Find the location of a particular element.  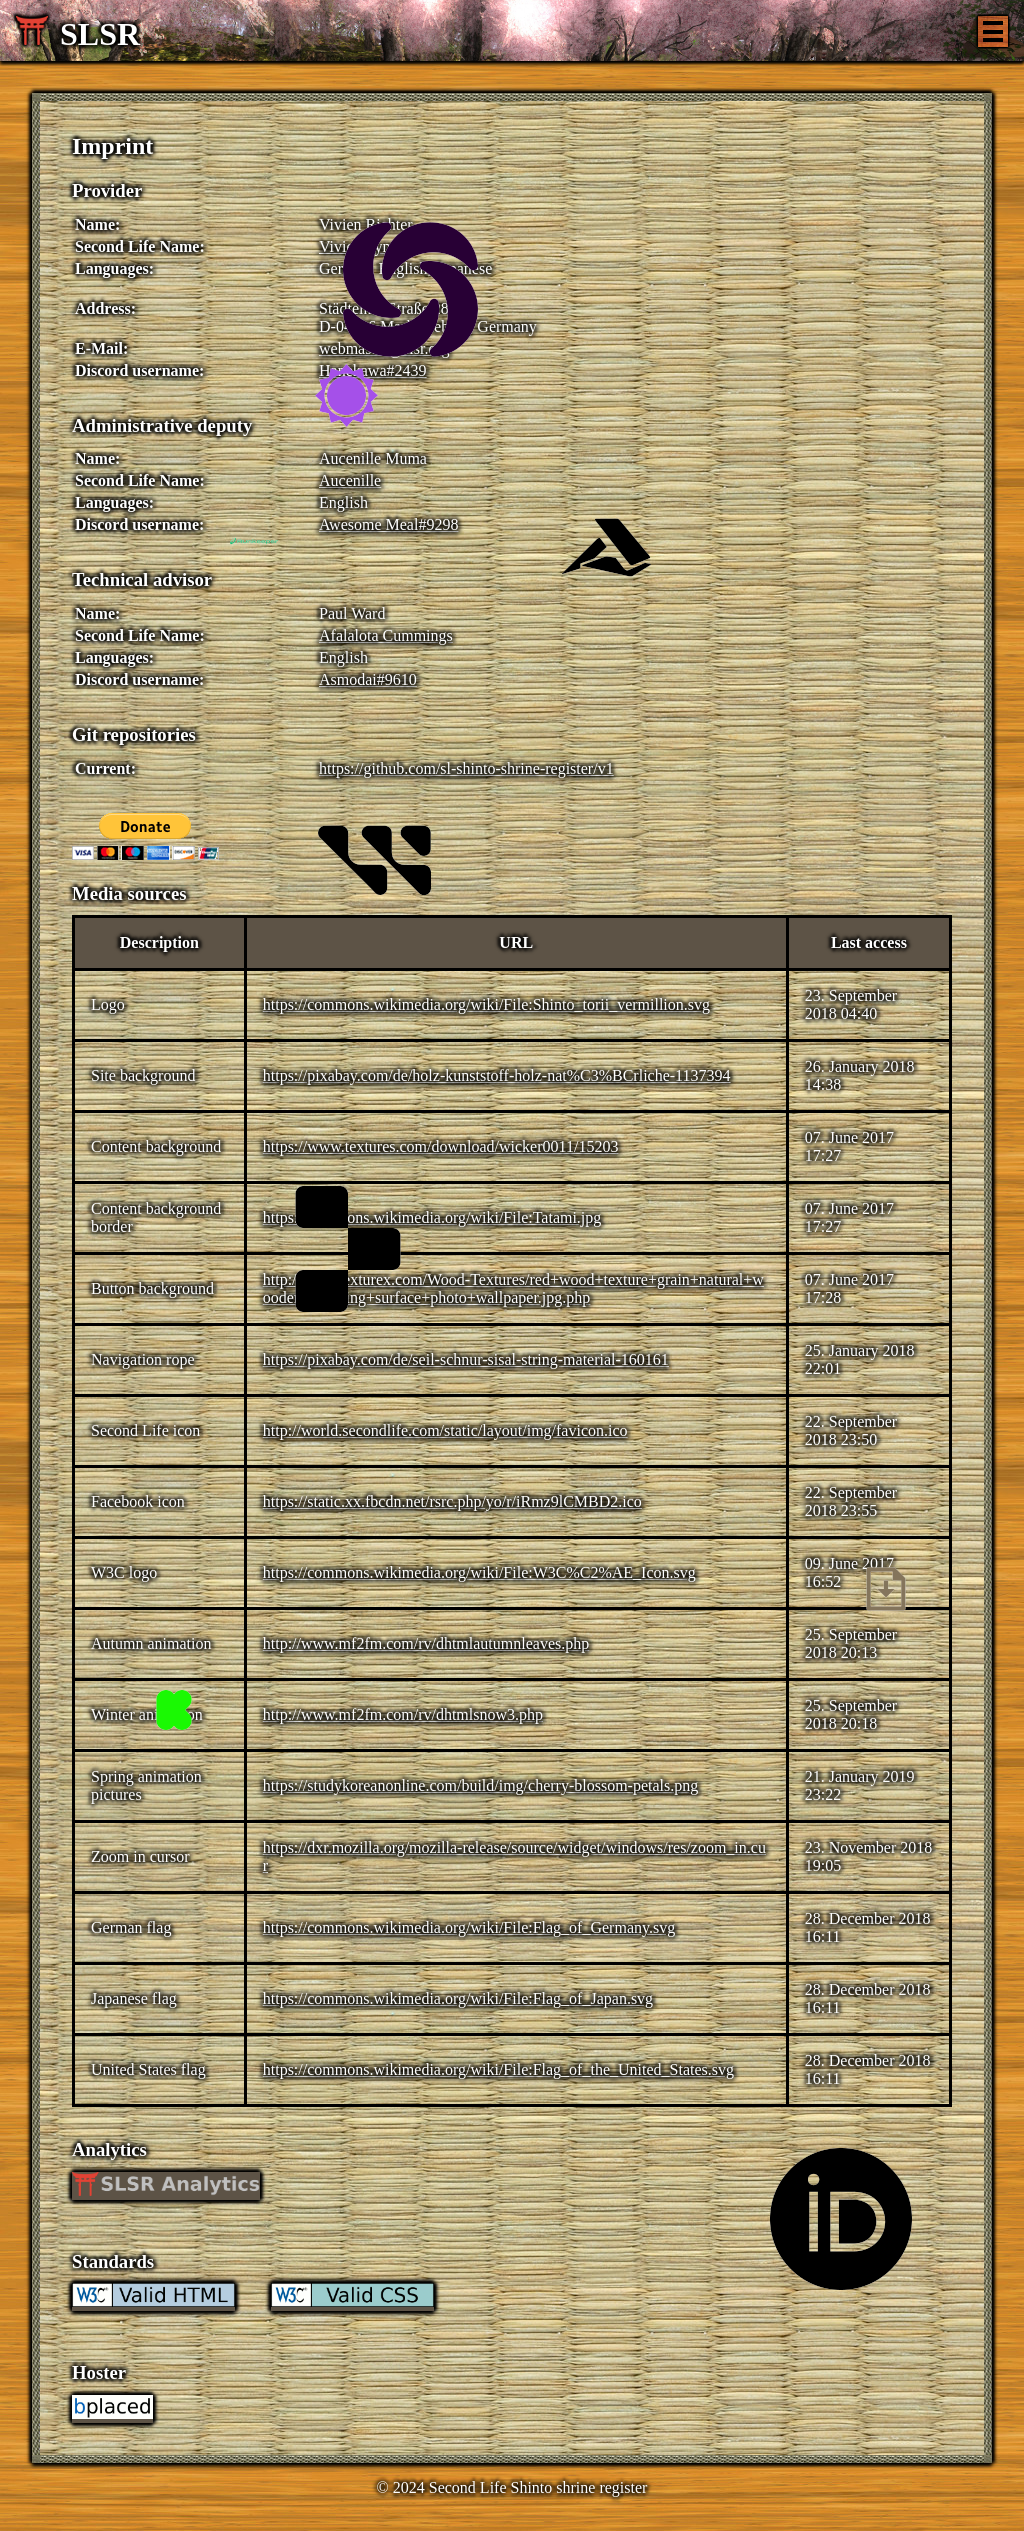

link to your ORCID researcher profile is located at coordinates (841, 2219).